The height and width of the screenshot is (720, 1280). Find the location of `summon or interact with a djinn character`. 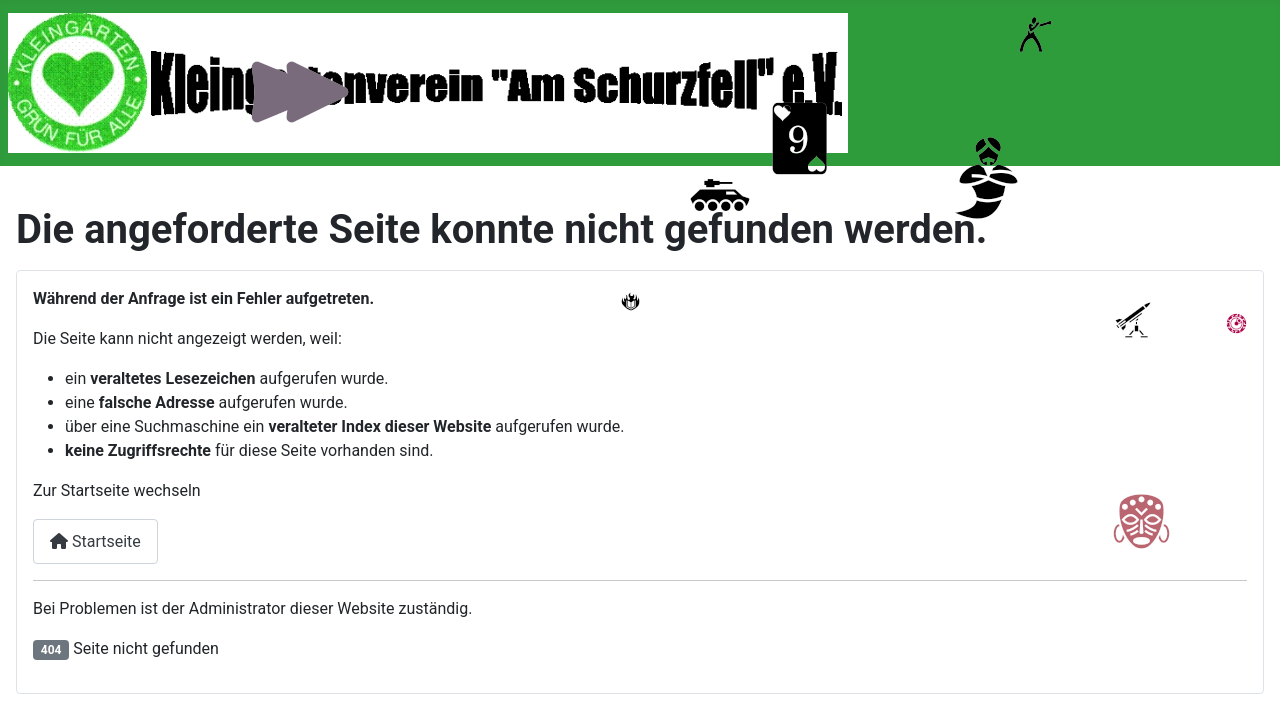

summon or interact with a djinn character is located at coordinates (988, 178).